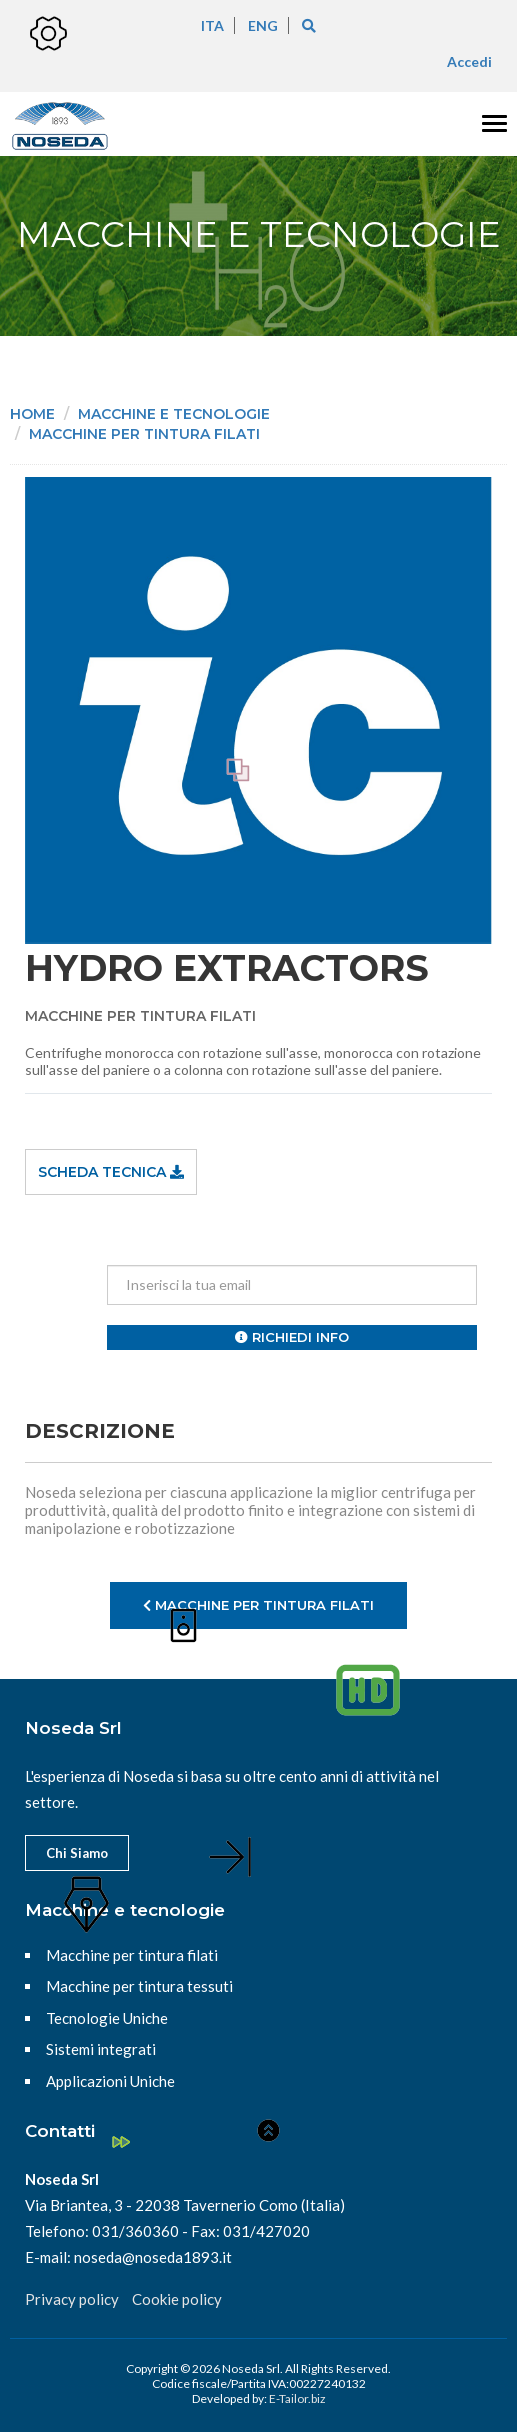 The height and width of the screenshot is (2432, 517). I want to click on skip forward in media playback, so click(120, 2142).